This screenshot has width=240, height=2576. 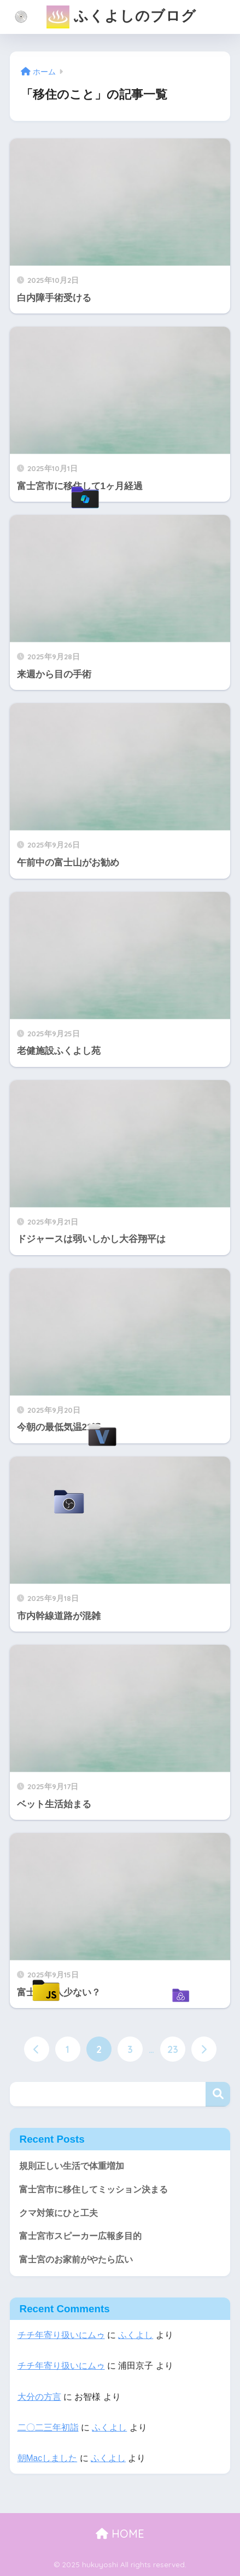 What do you see at coordinates (180, 1995) in the screenshot?
I see `folder containing redux state management files` at bounding box center [180, 1995].